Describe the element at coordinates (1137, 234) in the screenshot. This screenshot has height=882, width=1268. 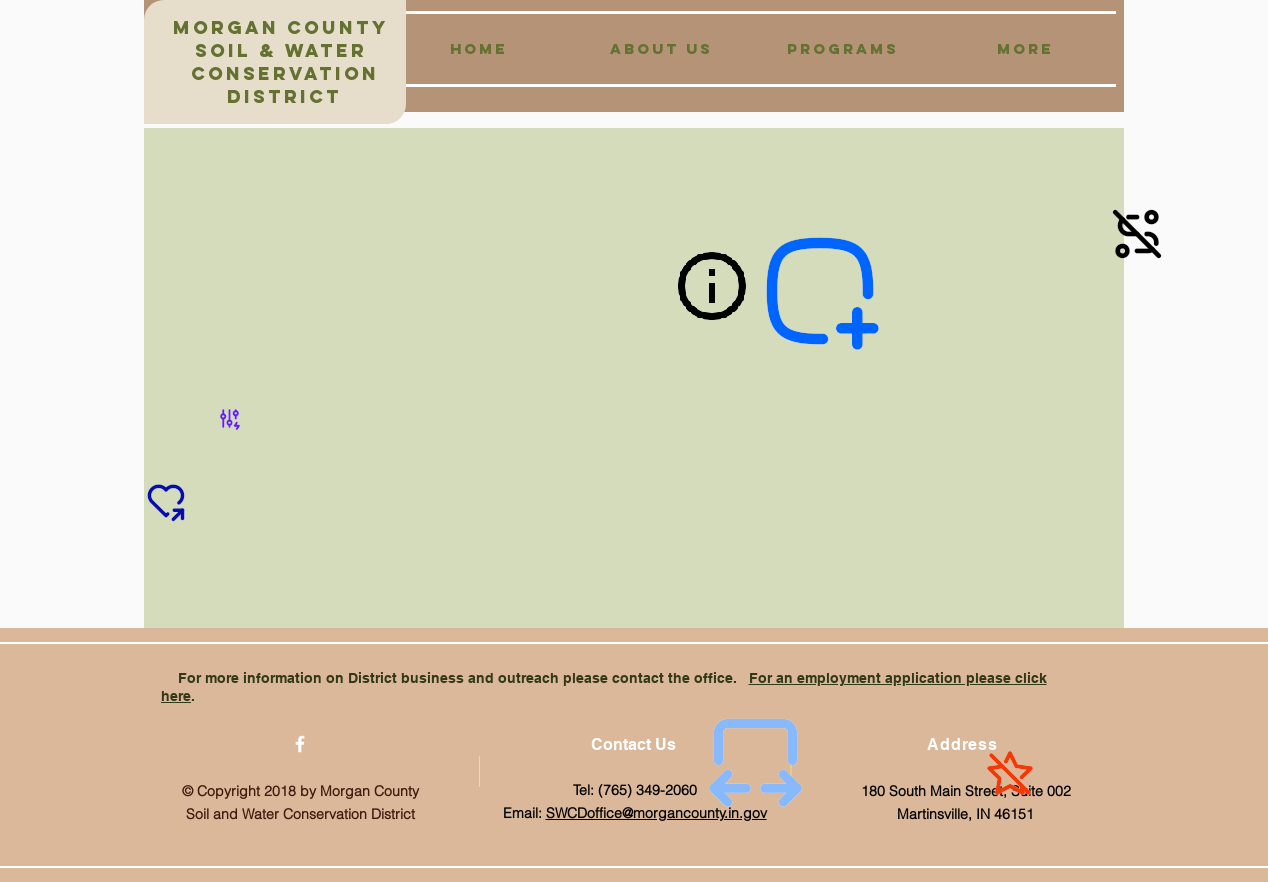
I see `disable route navigation` at that location.